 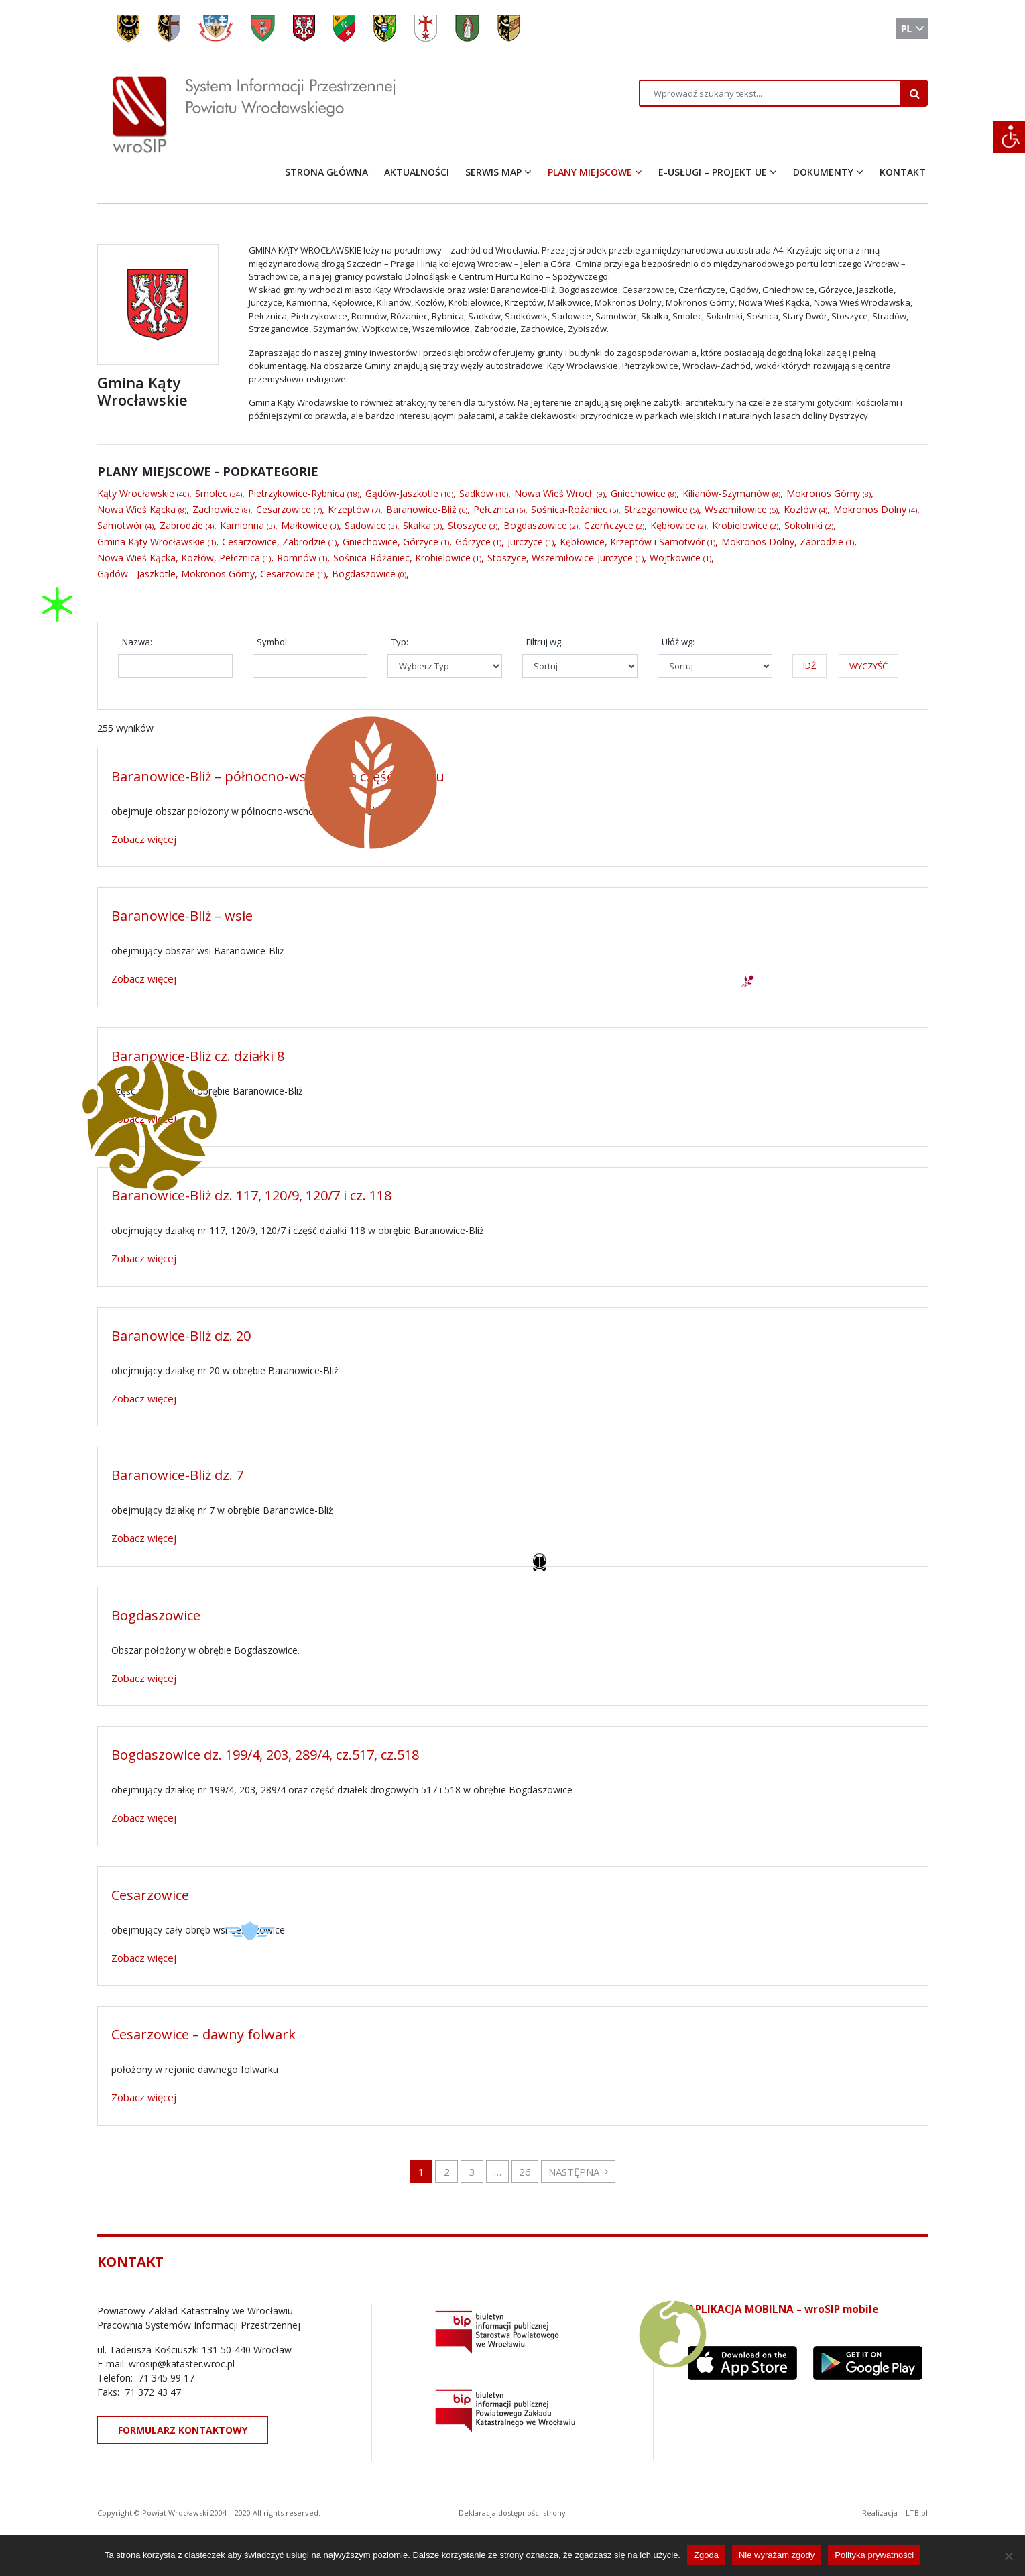 What do you see at coordinates (672, 2334) in the screenshot?
I see `indicates pregnancy or fetal development stage` at bounding box center [672, 2334].